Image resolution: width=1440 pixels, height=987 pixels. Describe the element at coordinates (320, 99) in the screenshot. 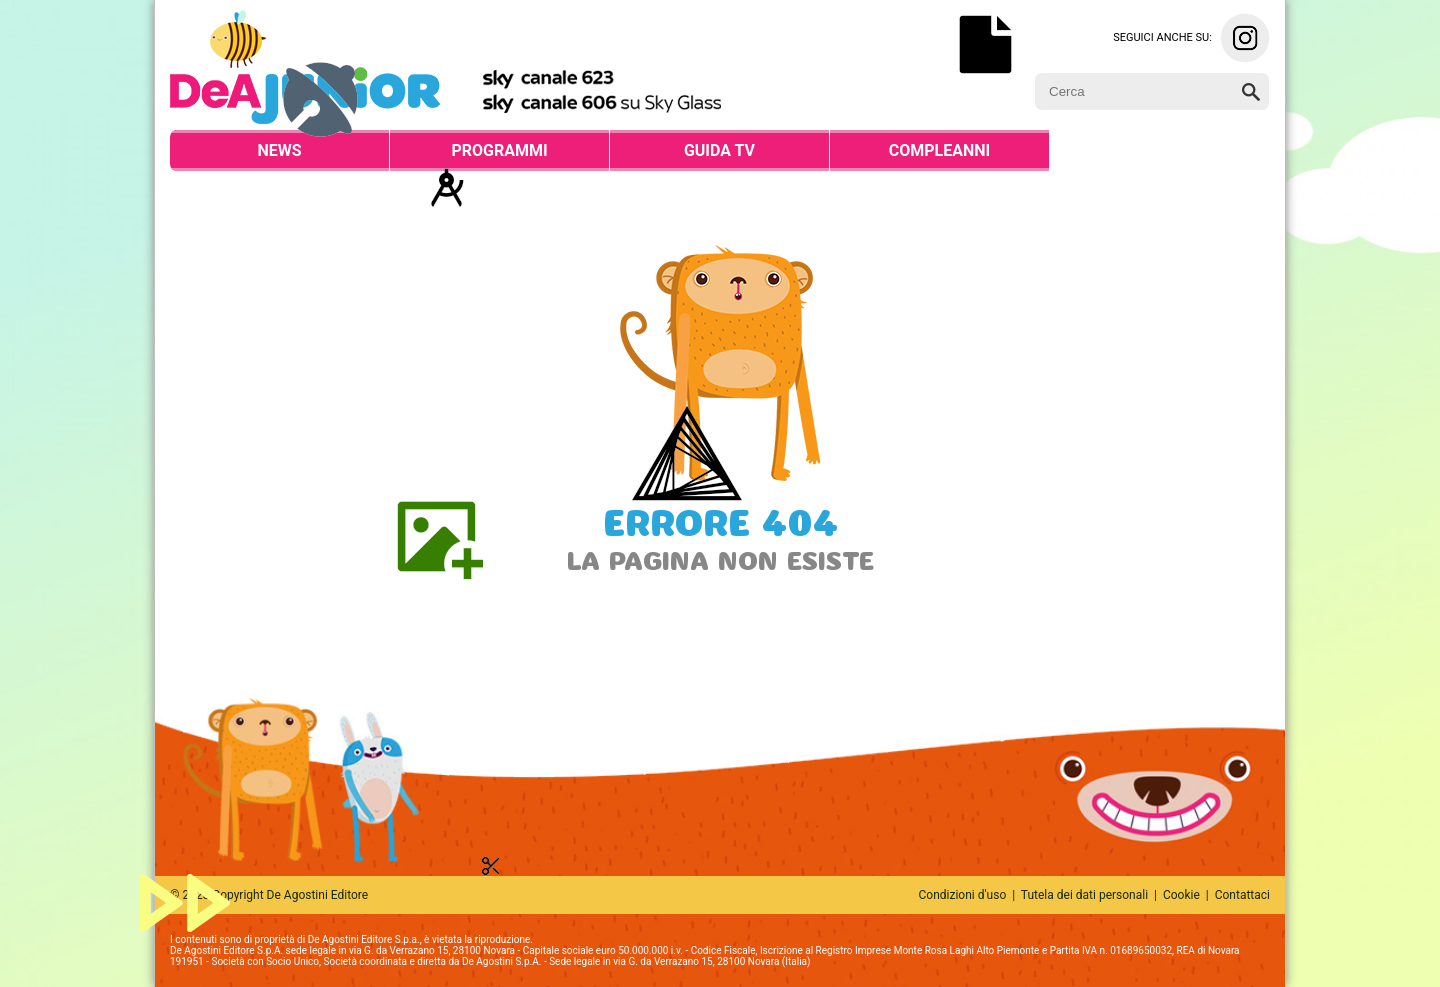

I see `view notifications` at that location.